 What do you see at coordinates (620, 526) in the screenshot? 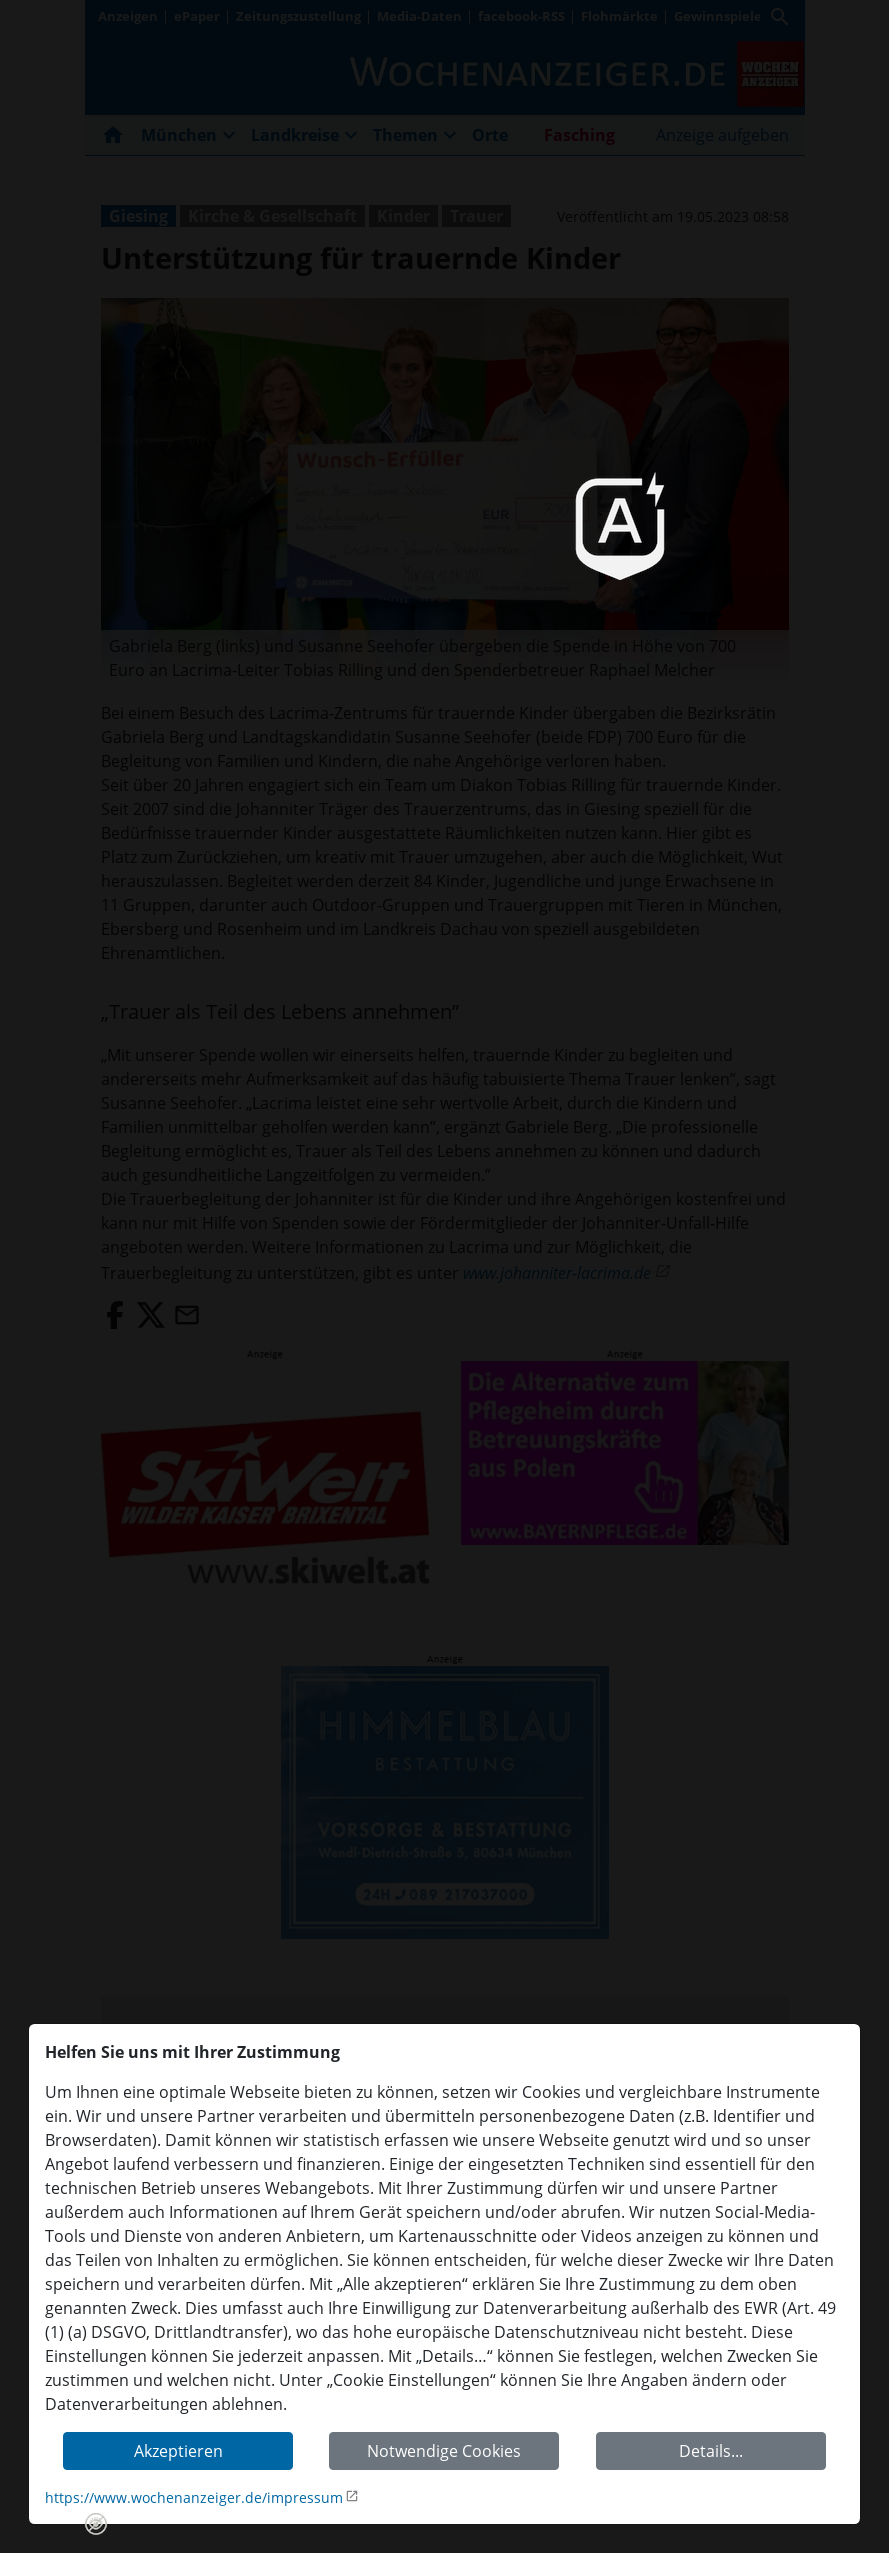
I see `keyboard battery status indicator` at bounding box center [620, 526].